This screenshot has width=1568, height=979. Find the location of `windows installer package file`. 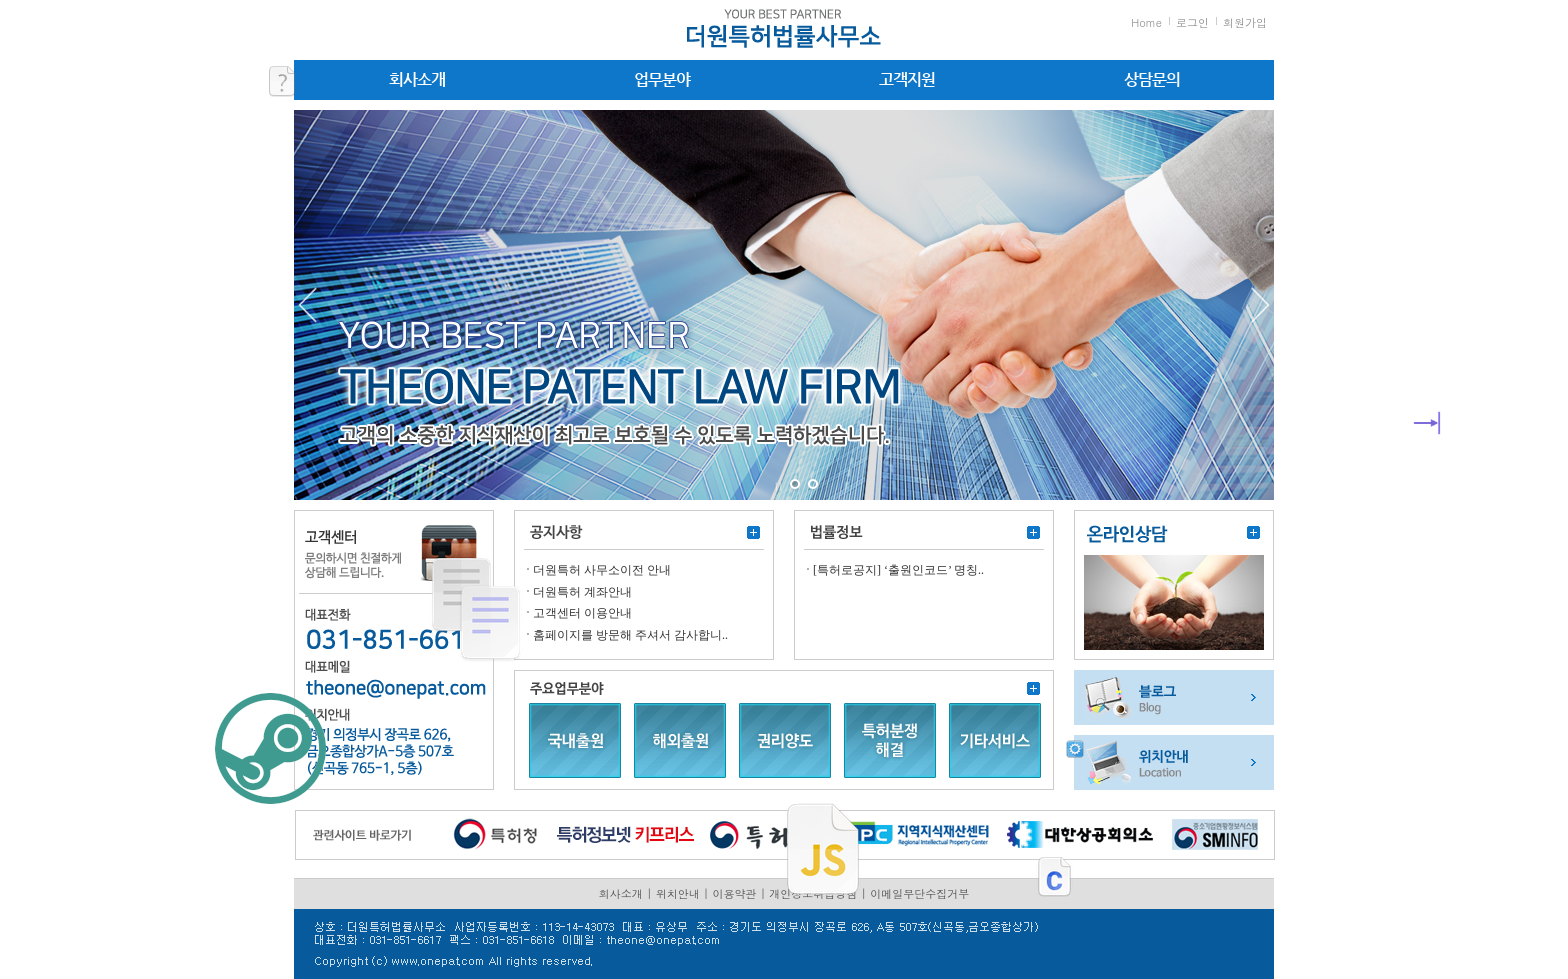

windows installer package file is located at coordinates (1075, 749).